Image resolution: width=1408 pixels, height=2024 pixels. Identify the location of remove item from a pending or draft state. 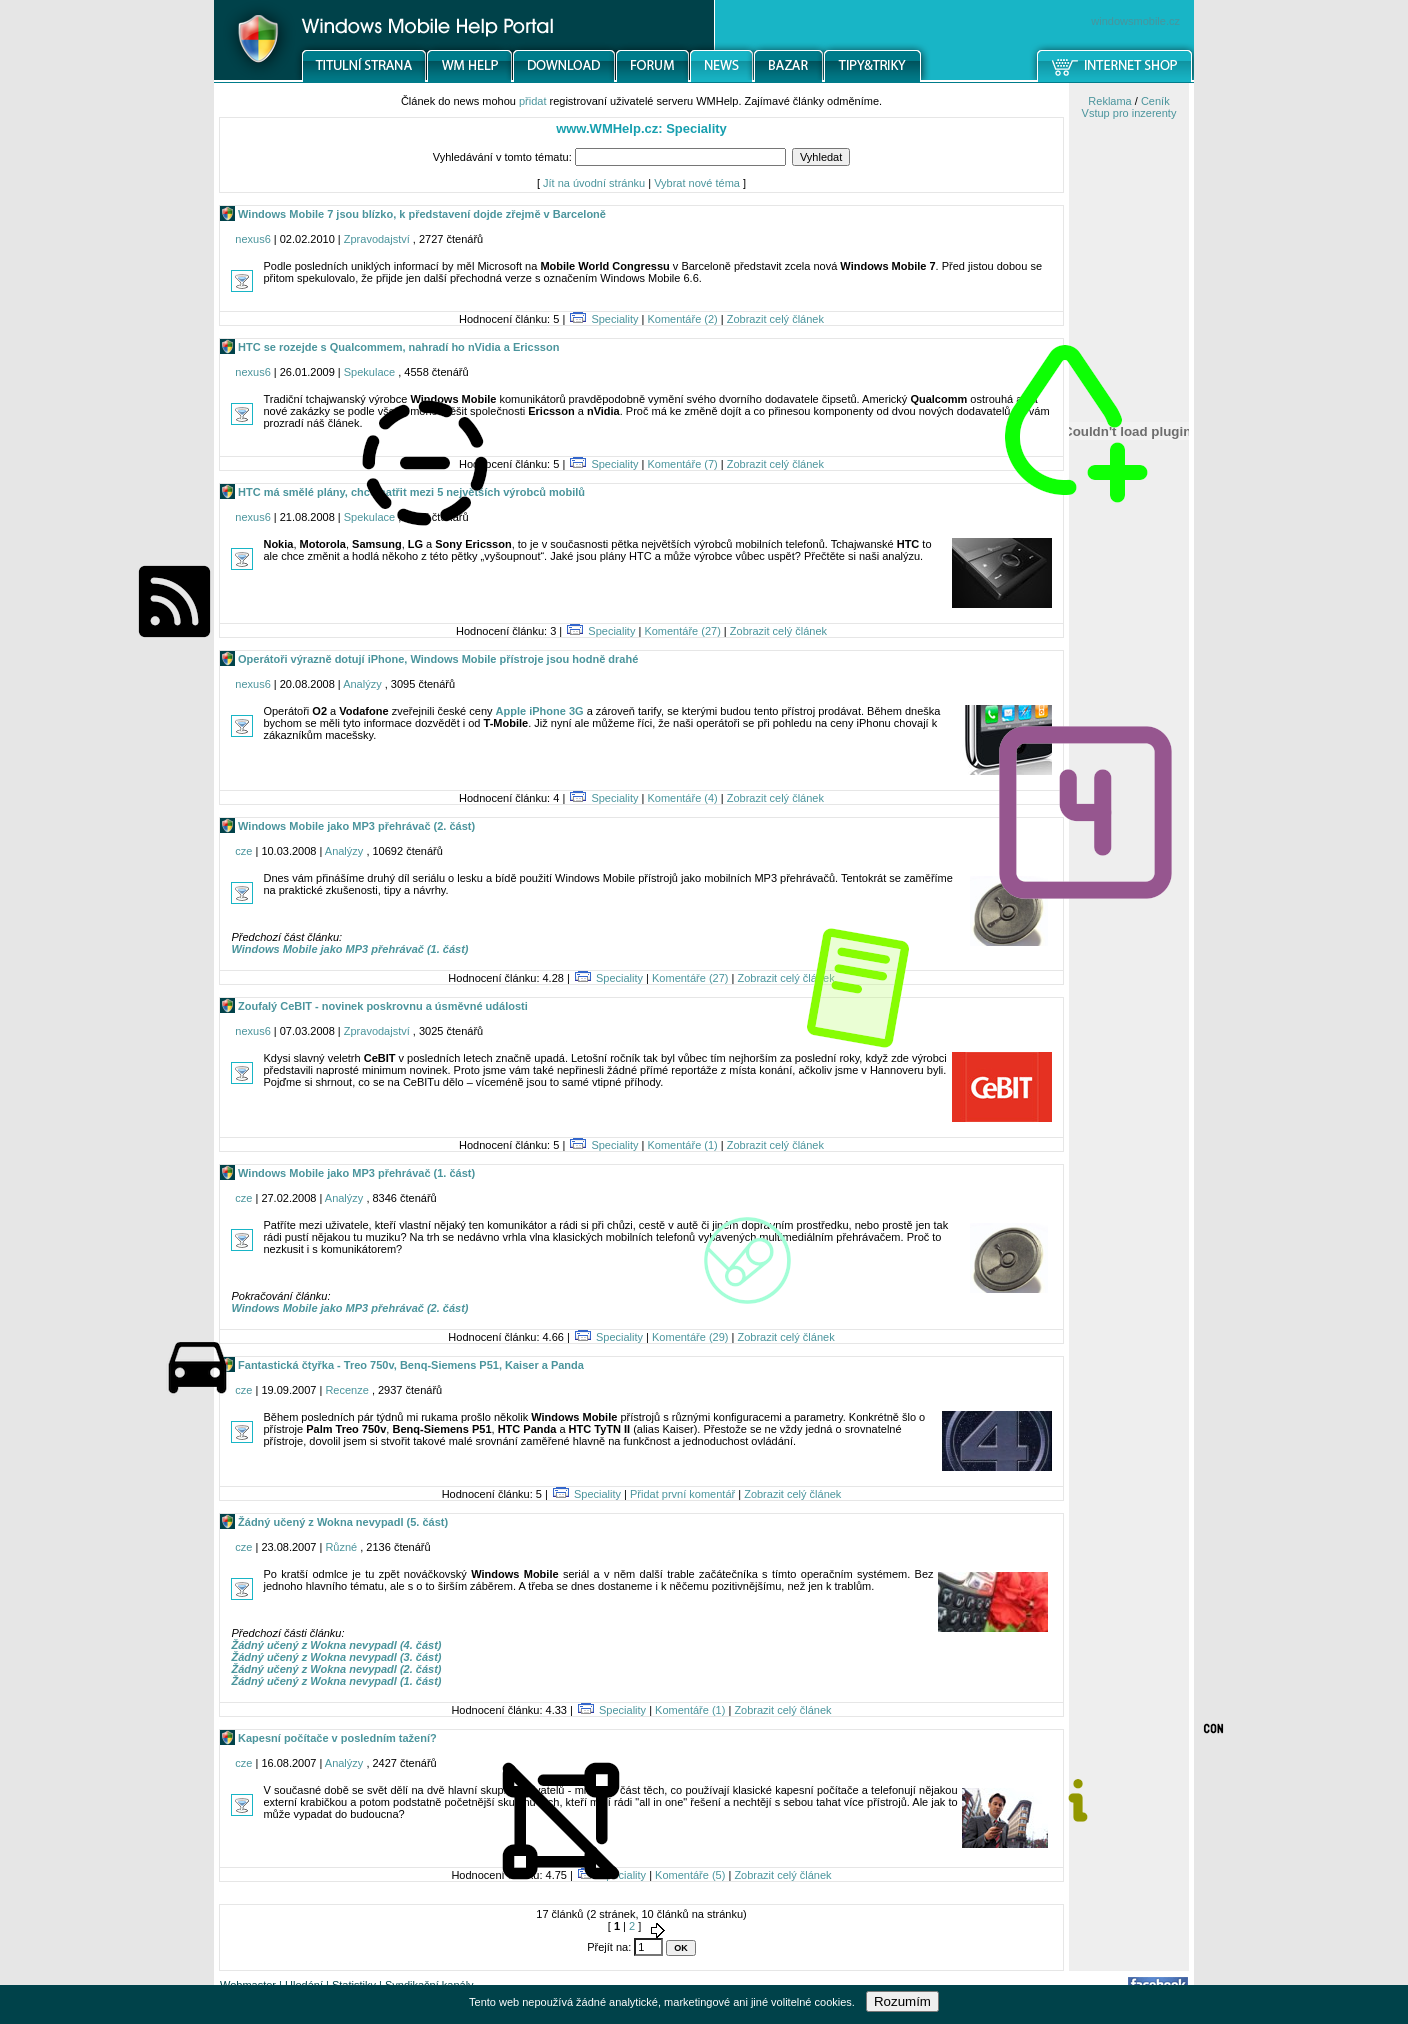
(425, 463).